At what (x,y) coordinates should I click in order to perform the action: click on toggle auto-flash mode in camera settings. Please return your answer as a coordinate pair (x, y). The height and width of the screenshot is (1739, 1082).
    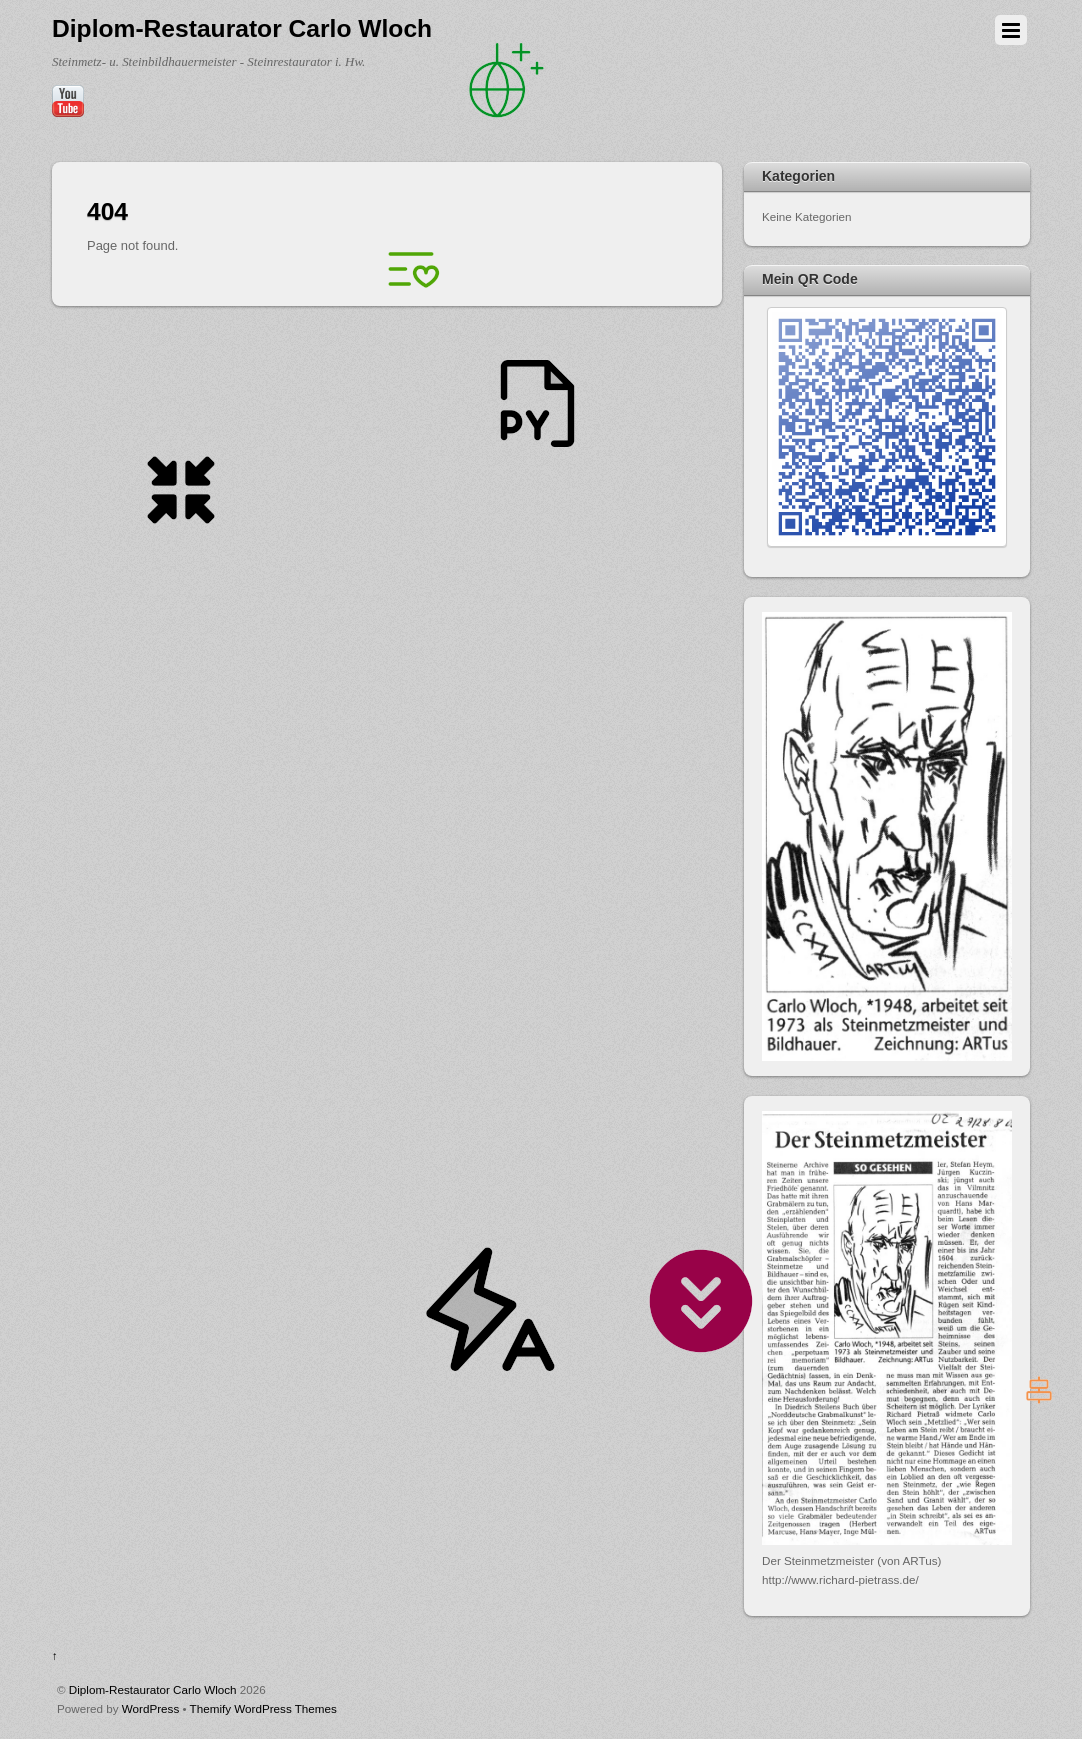
    Looking at the image, I should click on (488, 1314).